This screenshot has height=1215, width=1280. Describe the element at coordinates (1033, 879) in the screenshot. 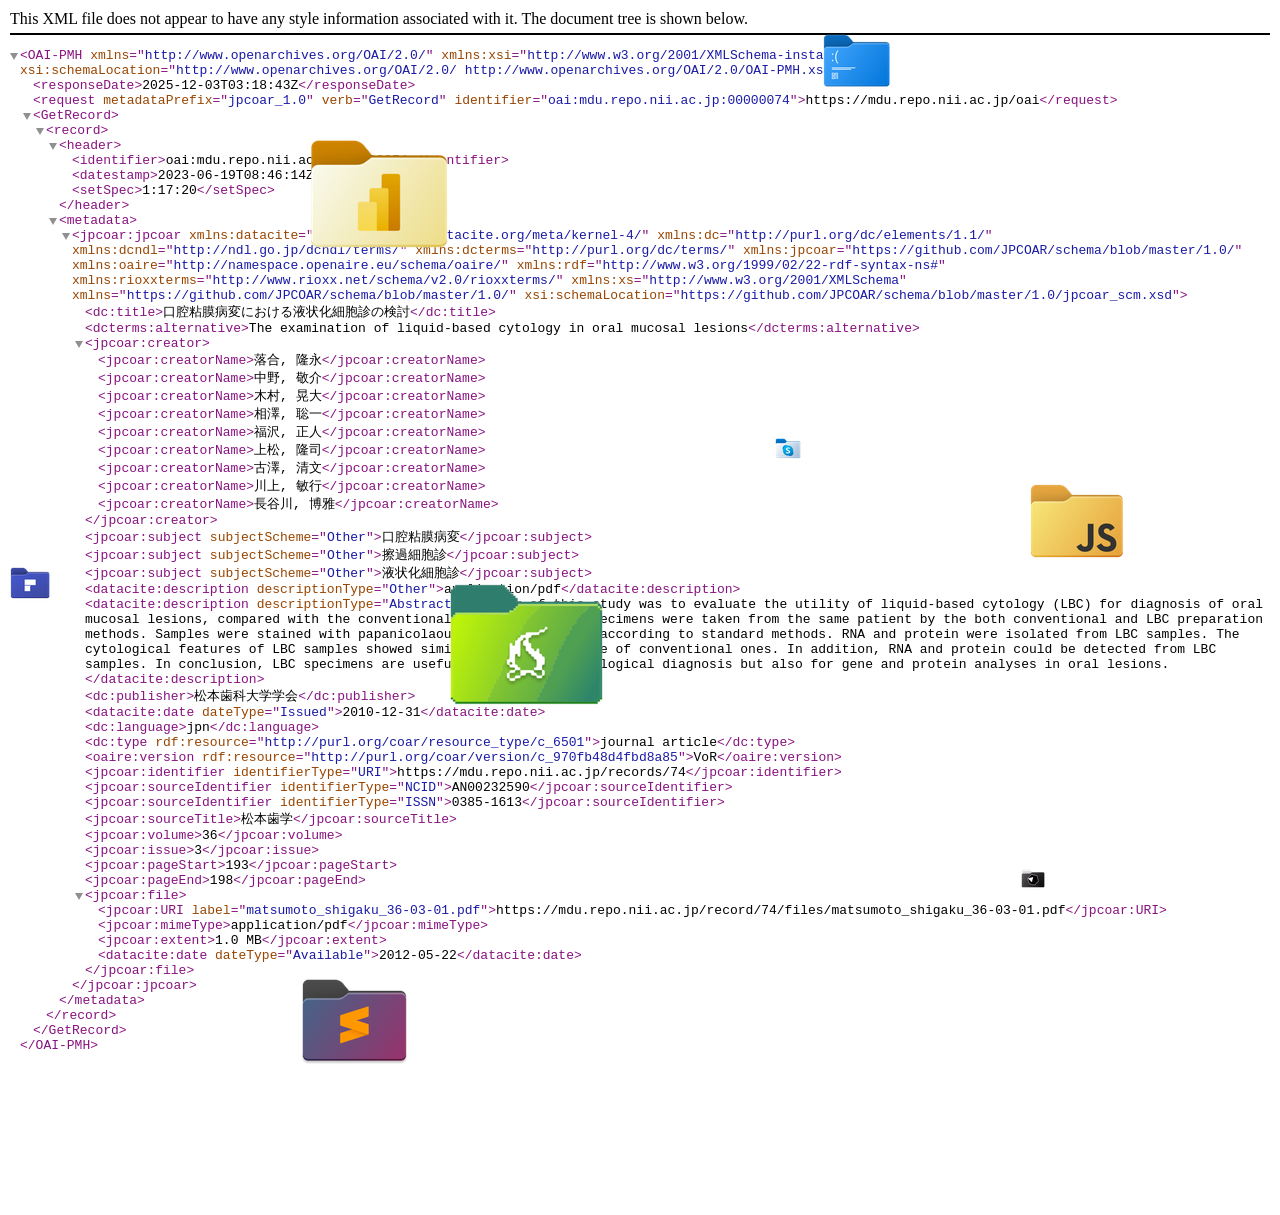

I see `open crystal or gem-related files folder` at that location.